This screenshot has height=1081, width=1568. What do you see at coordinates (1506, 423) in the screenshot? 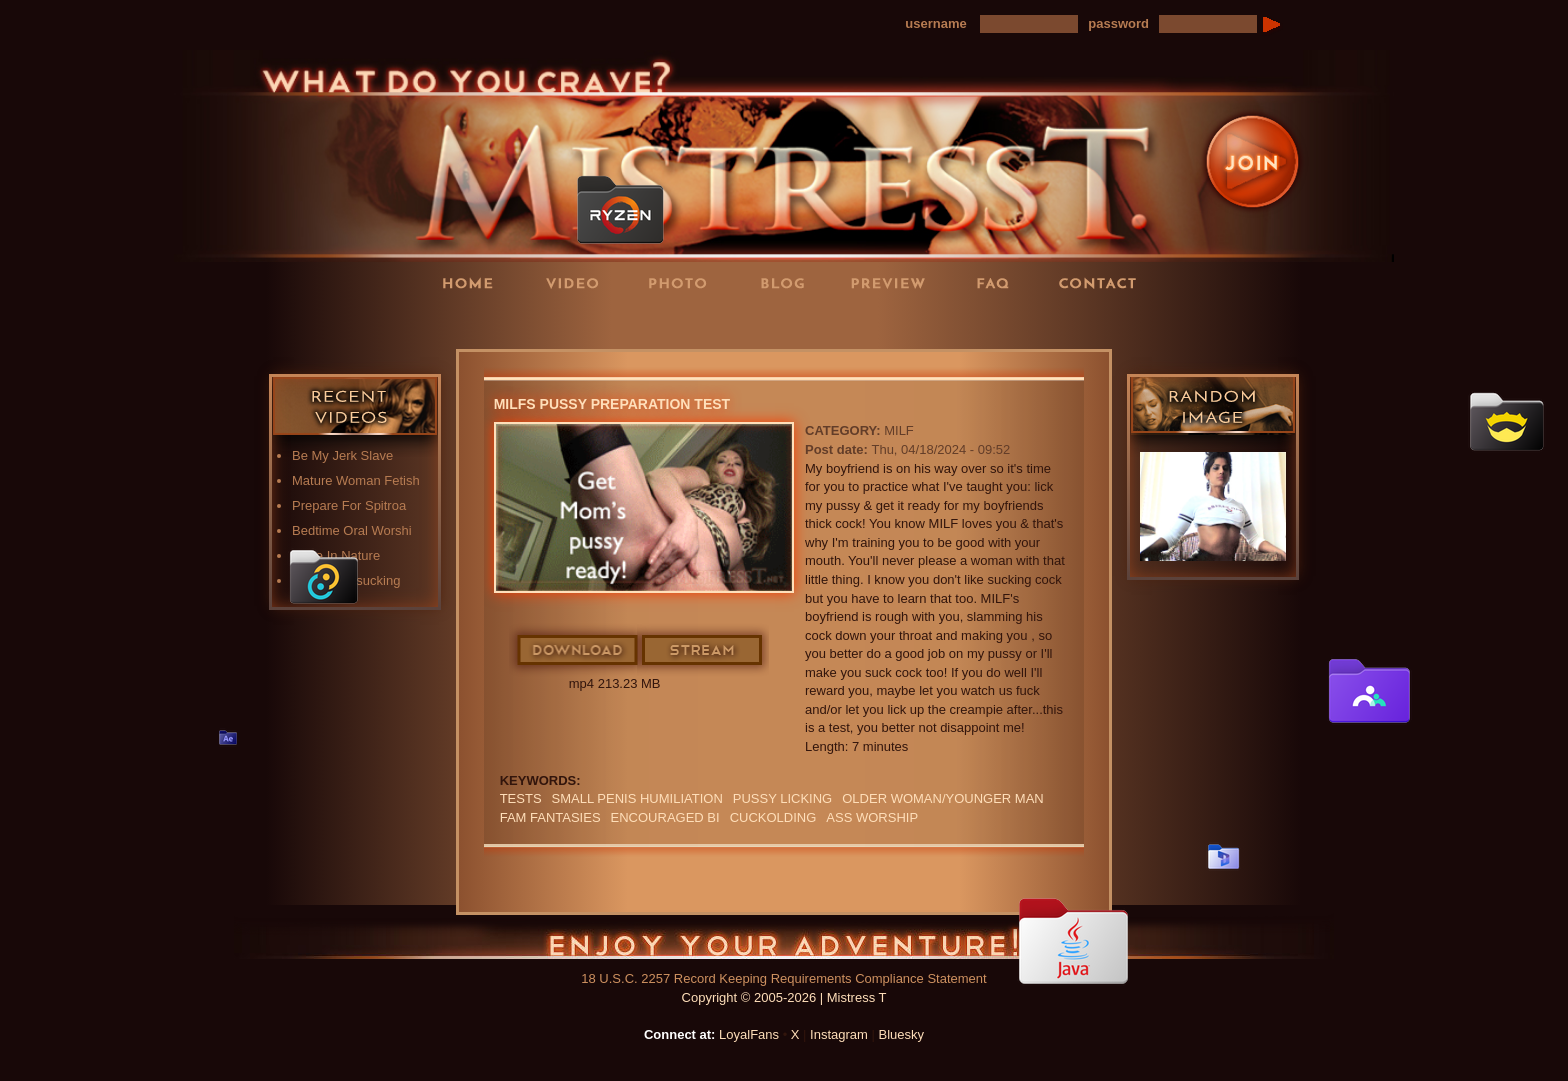
I see `folder containing nim programming language projects` at bounding box center [1506, 423].